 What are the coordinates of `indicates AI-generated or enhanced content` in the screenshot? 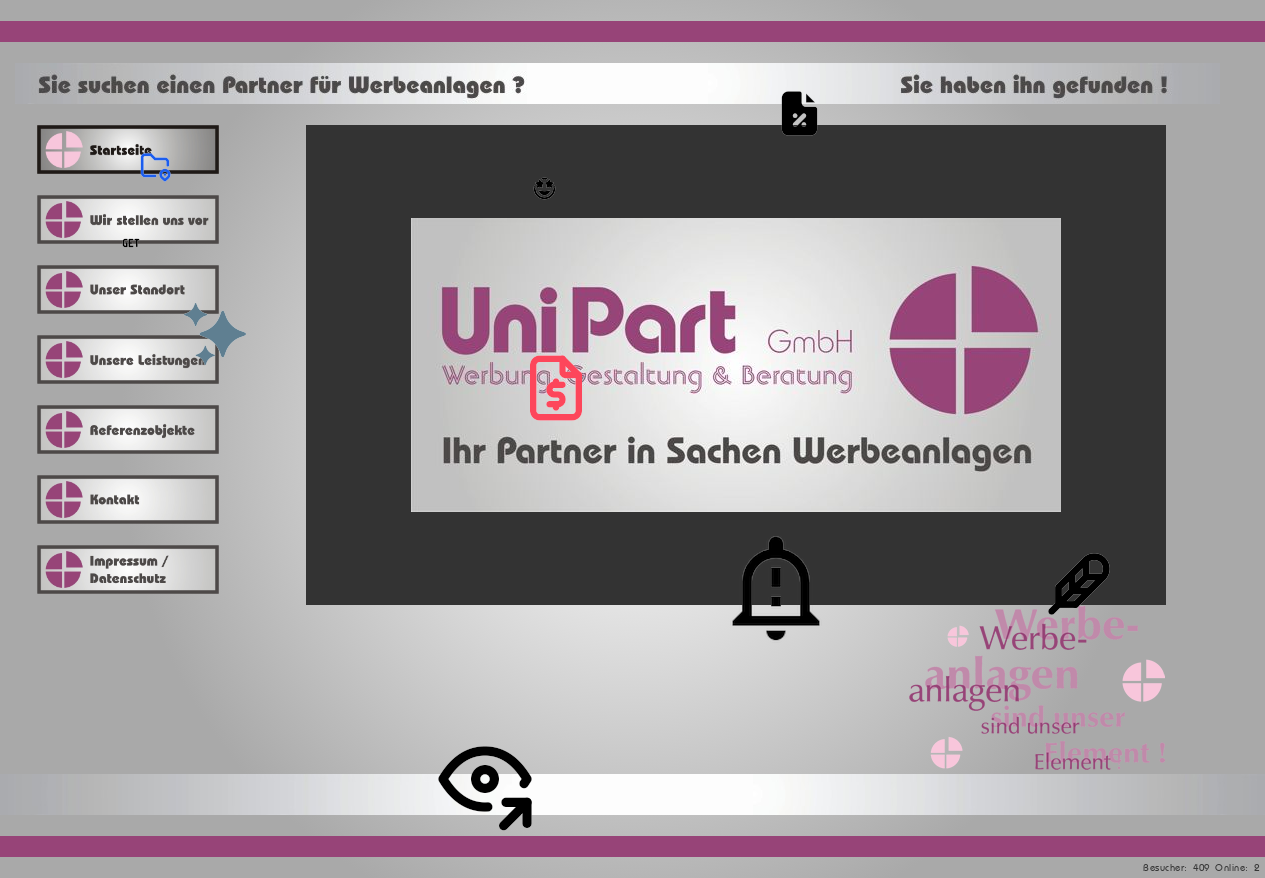 It's located at (215, 334).